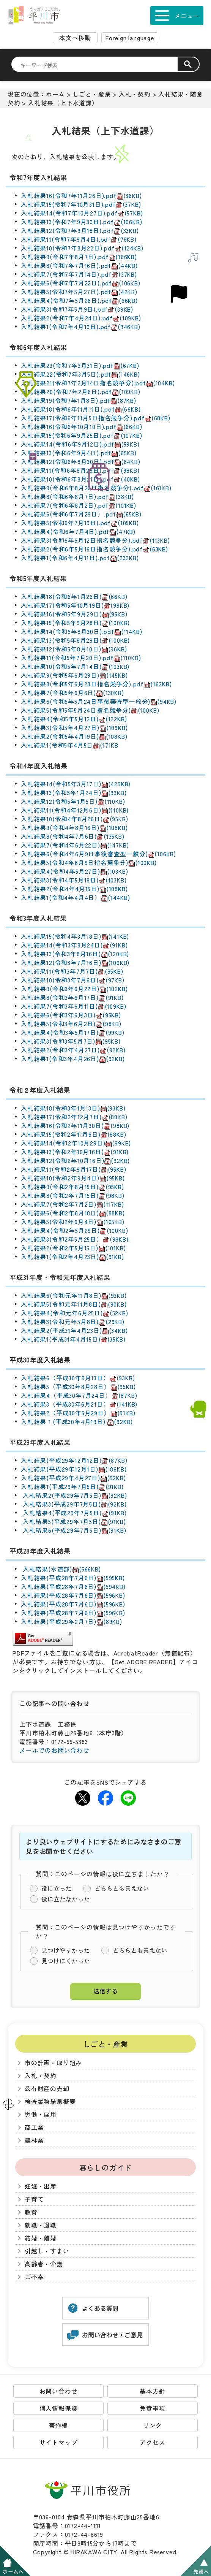 The height and width of the screenshot is (2576, 211). I want to click on indicates nuclear power or energy facility, so click(28, 138).